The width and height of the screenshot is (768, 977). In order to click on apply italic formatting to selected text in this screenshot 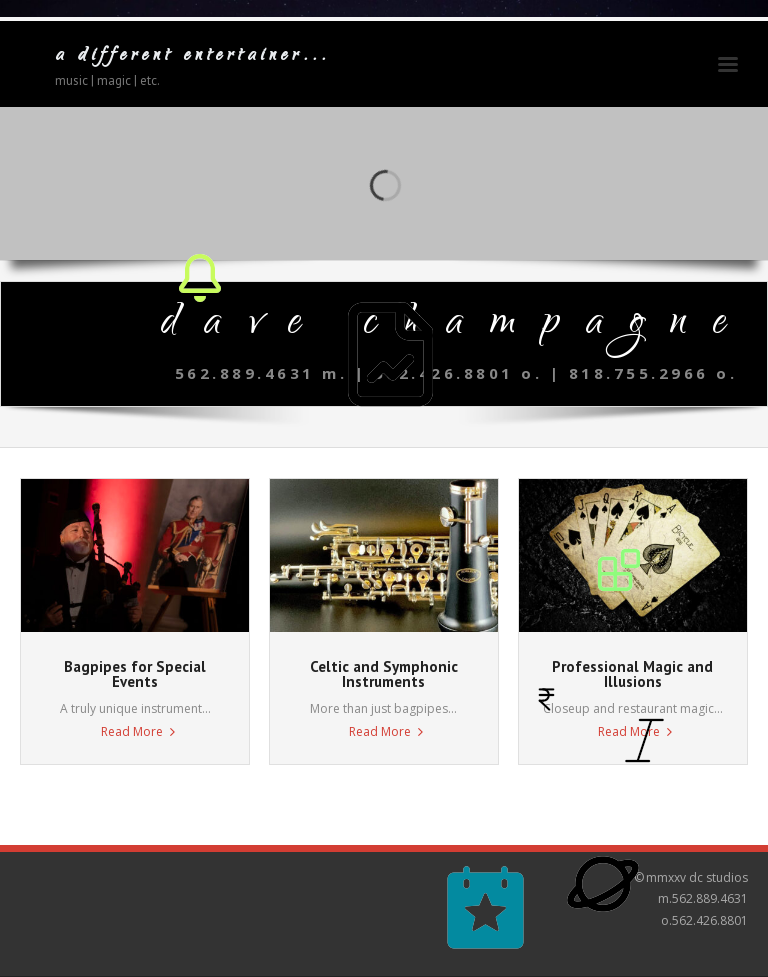, I will do `click(644, 740)`.